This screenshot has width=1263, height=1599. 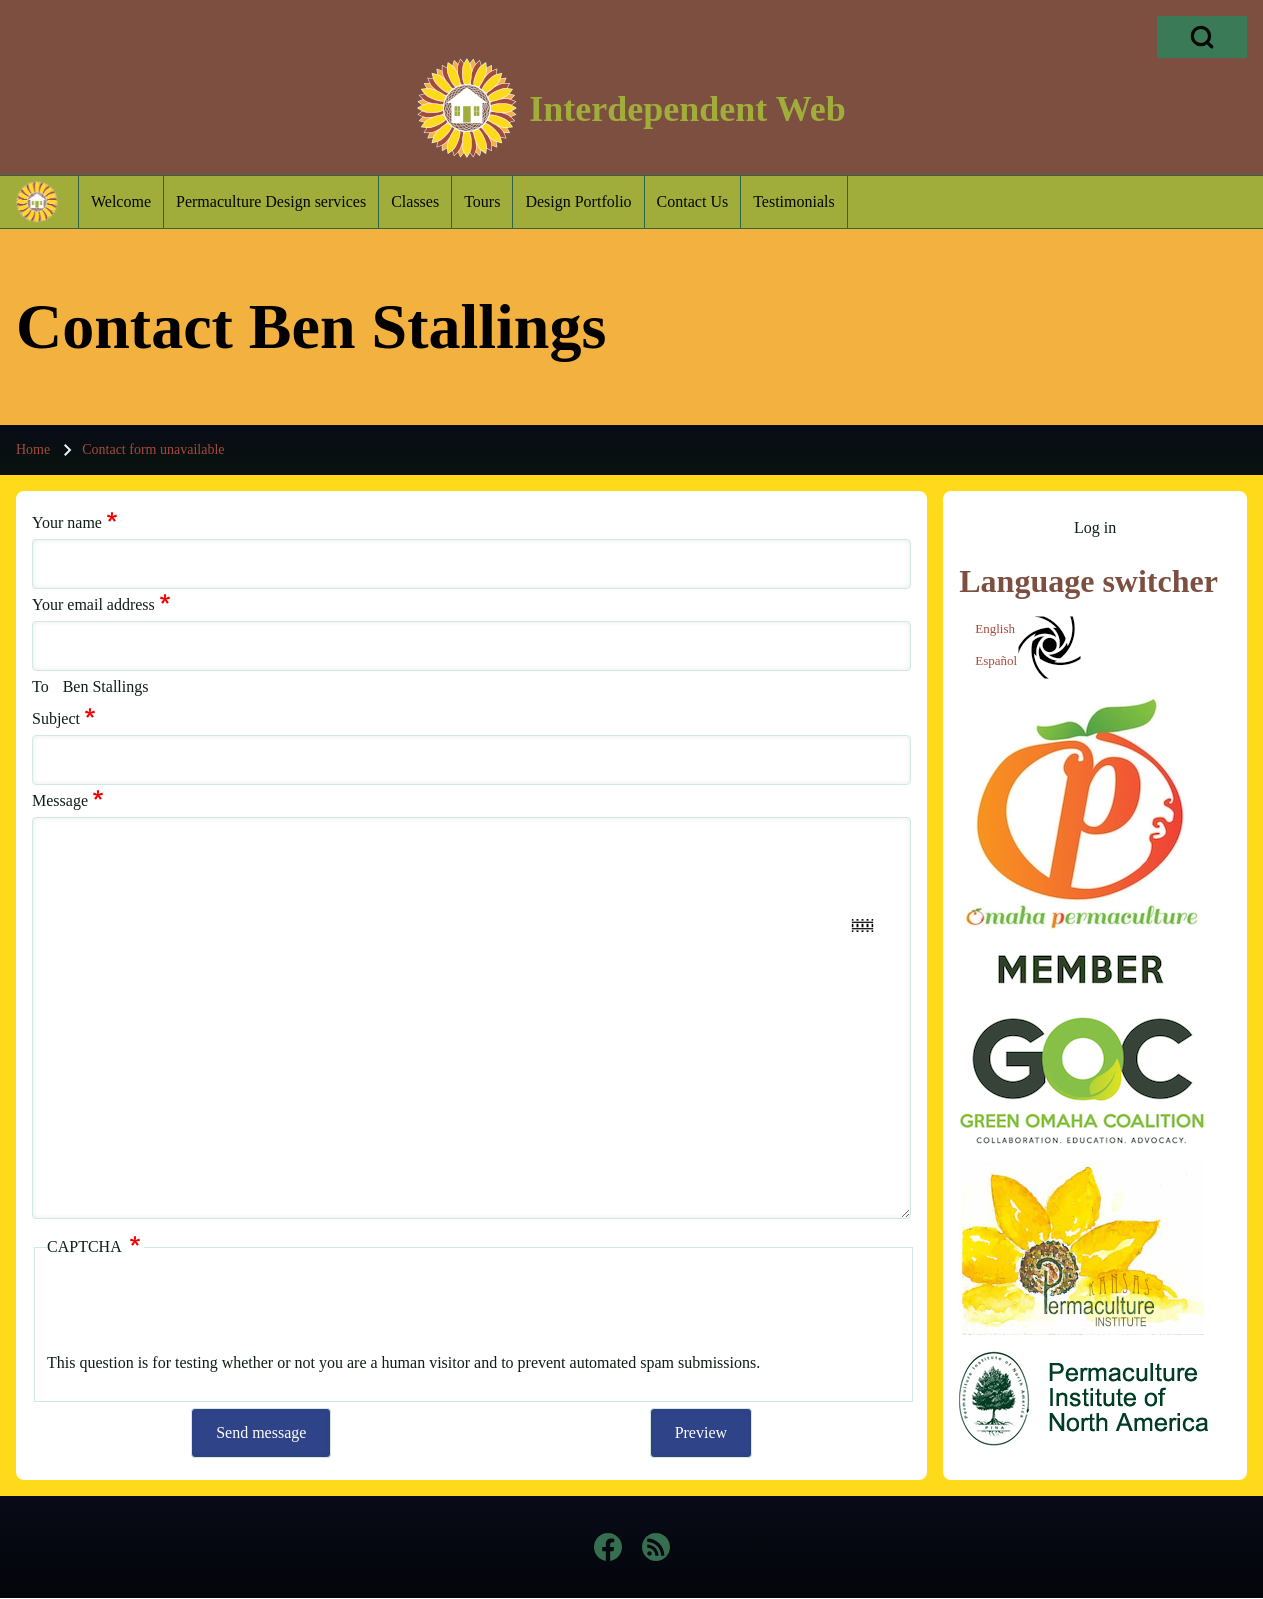 What do you see at coordinates (862, 925) in the screenshot?
I see `access train or railway station information` at bounding box center [862, 925].